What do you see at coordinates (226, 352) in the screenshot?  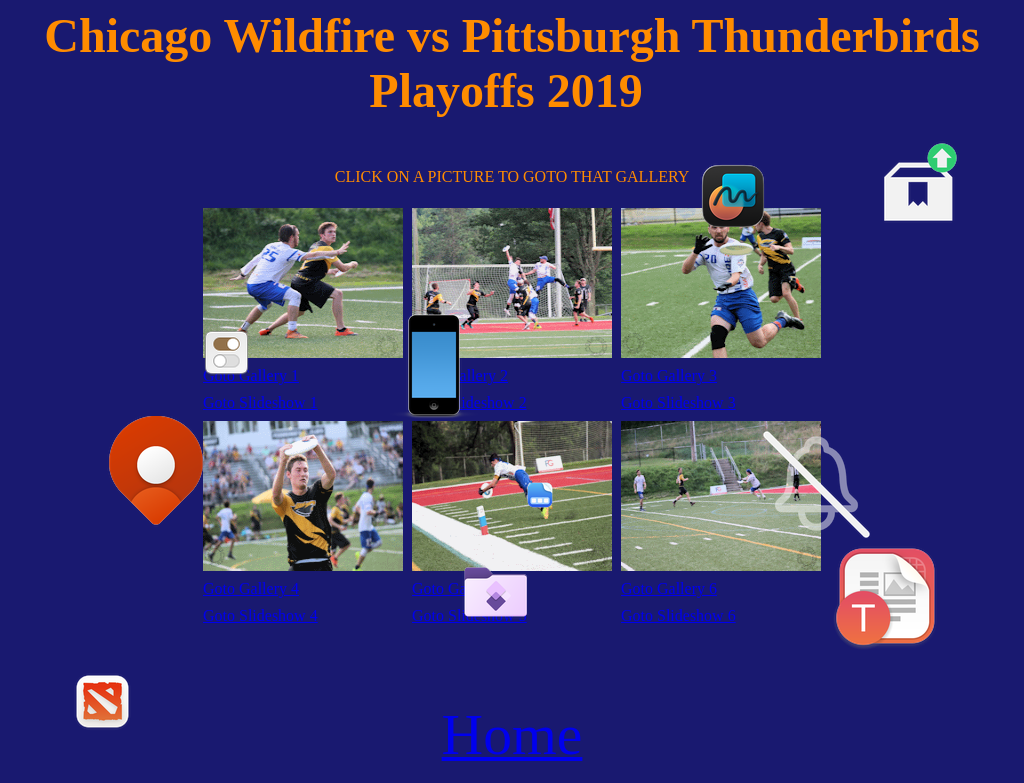 I see `open system settings or preferences` at bounding box center [226, 352].